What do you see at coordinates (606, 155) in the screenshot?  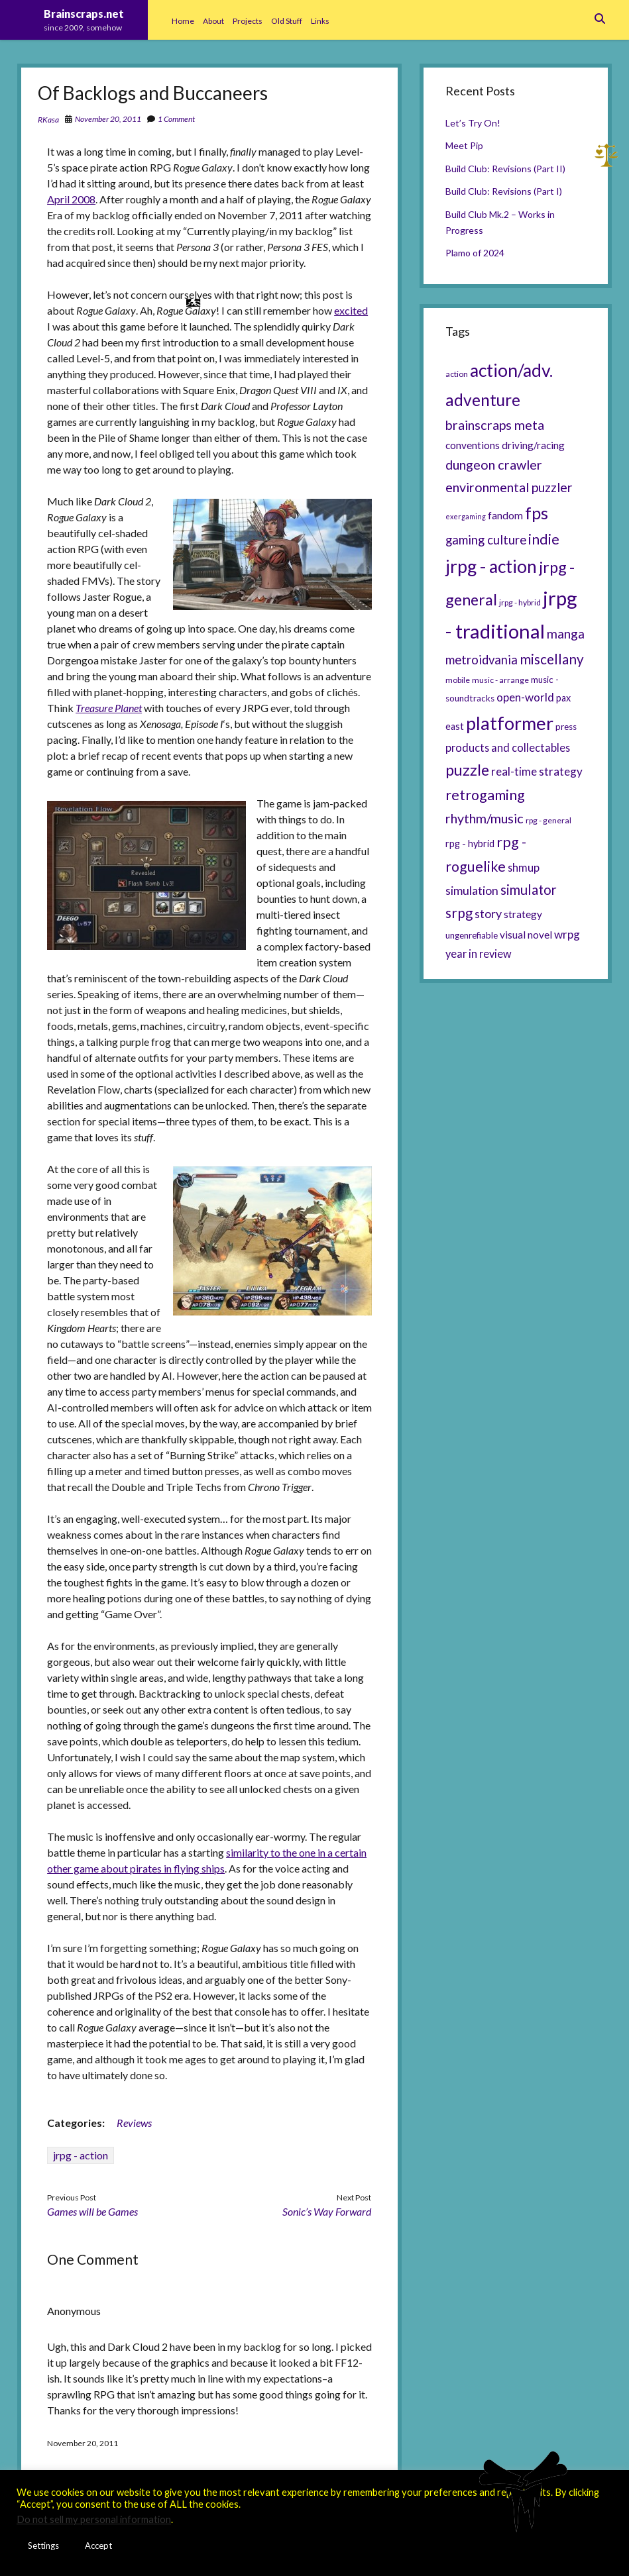 I see `balance between love and nature` at bounding box center [606, 155].